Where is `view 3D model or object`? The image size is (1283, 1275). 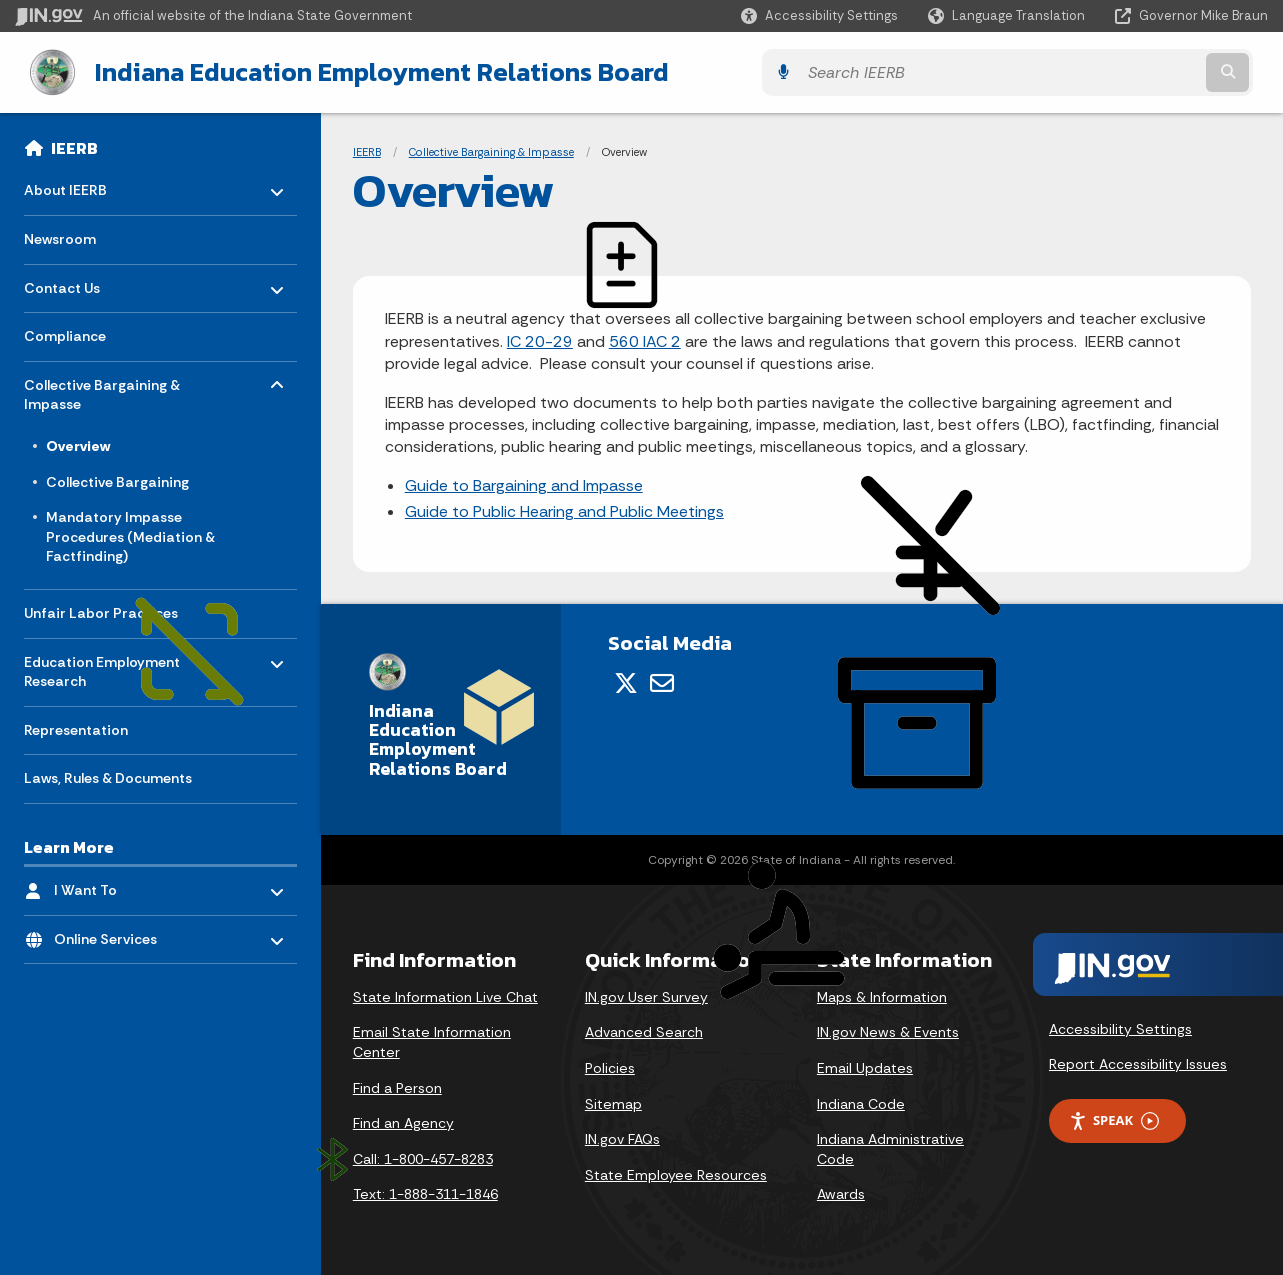 view 3D model or object is located at coordinates (499, 707).